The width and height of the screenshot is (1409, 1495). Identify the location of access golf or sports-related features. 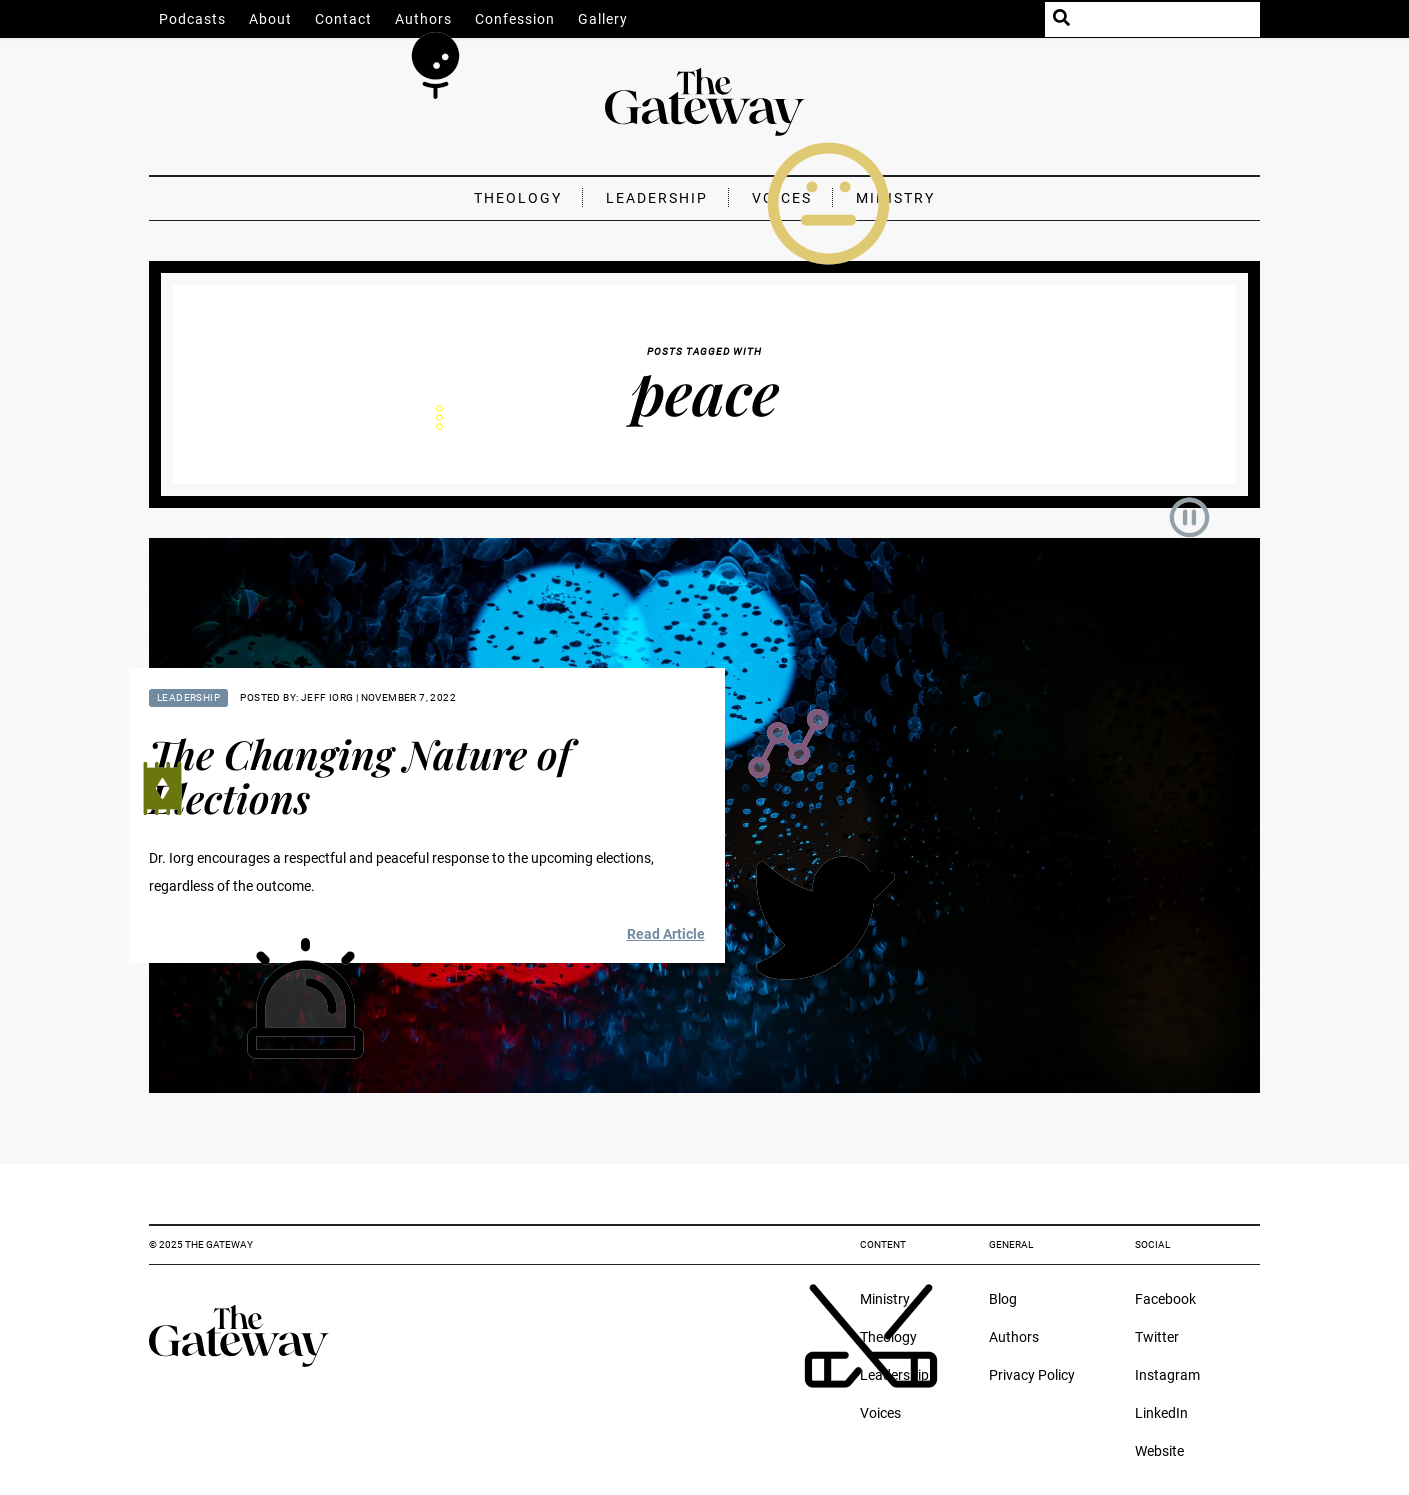
(435, 64).